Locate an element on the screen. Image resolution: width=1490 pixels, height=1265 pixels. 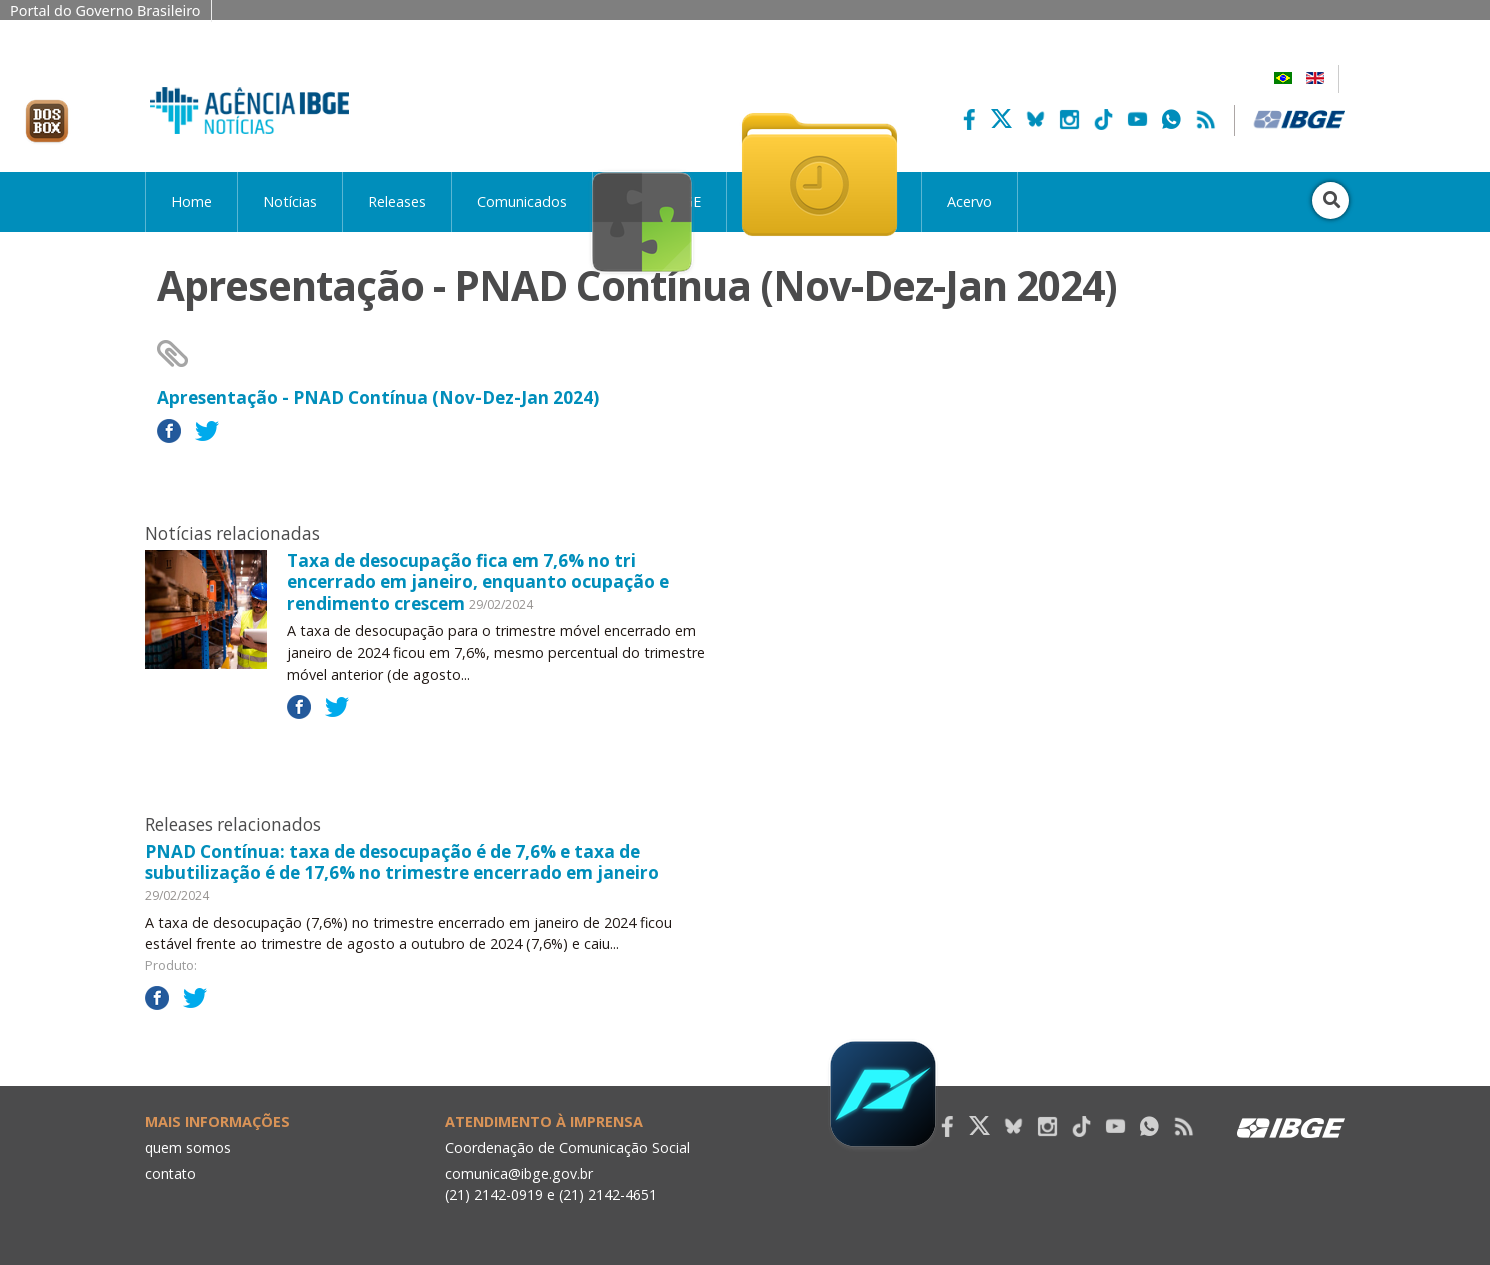
access temporary files folder is located at coordinates (819, 174).